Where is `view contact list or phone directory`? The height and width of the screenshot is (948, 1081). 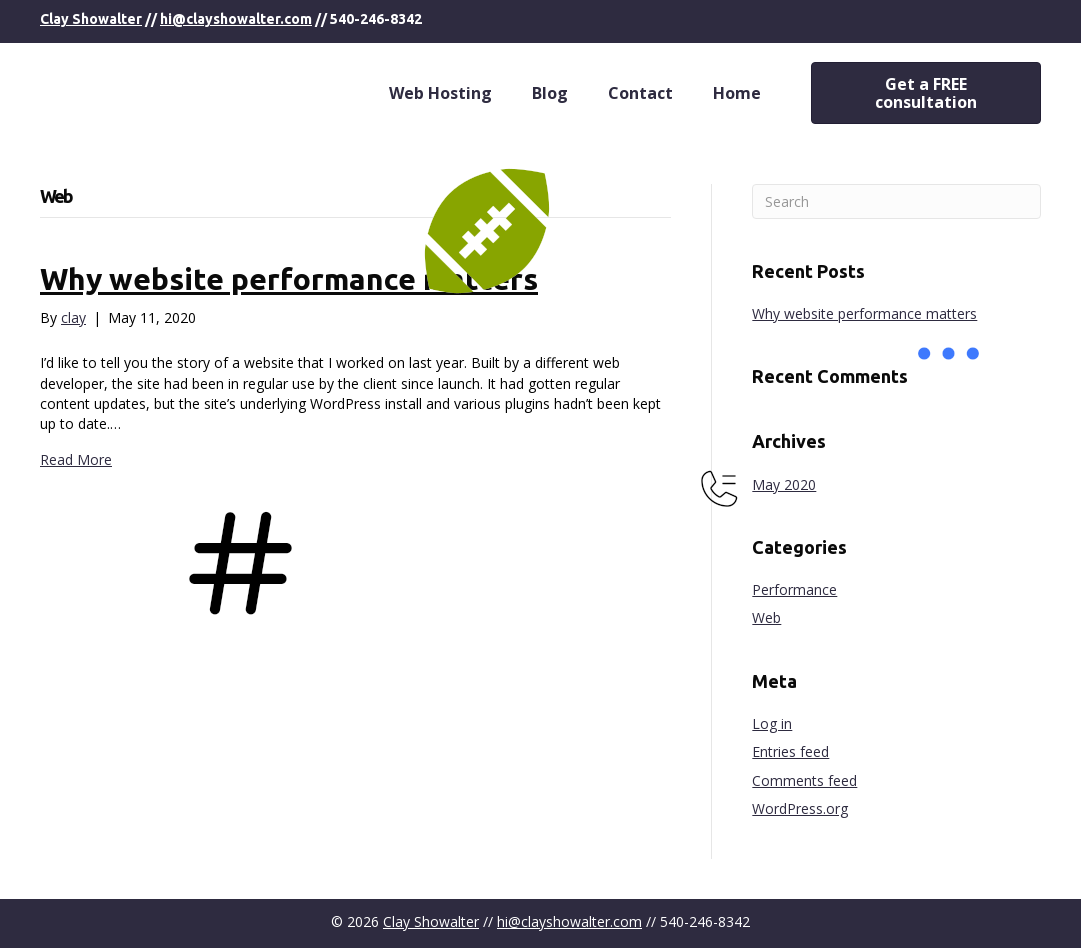 view contact list or phone directory is located at coordinates (720, 488).